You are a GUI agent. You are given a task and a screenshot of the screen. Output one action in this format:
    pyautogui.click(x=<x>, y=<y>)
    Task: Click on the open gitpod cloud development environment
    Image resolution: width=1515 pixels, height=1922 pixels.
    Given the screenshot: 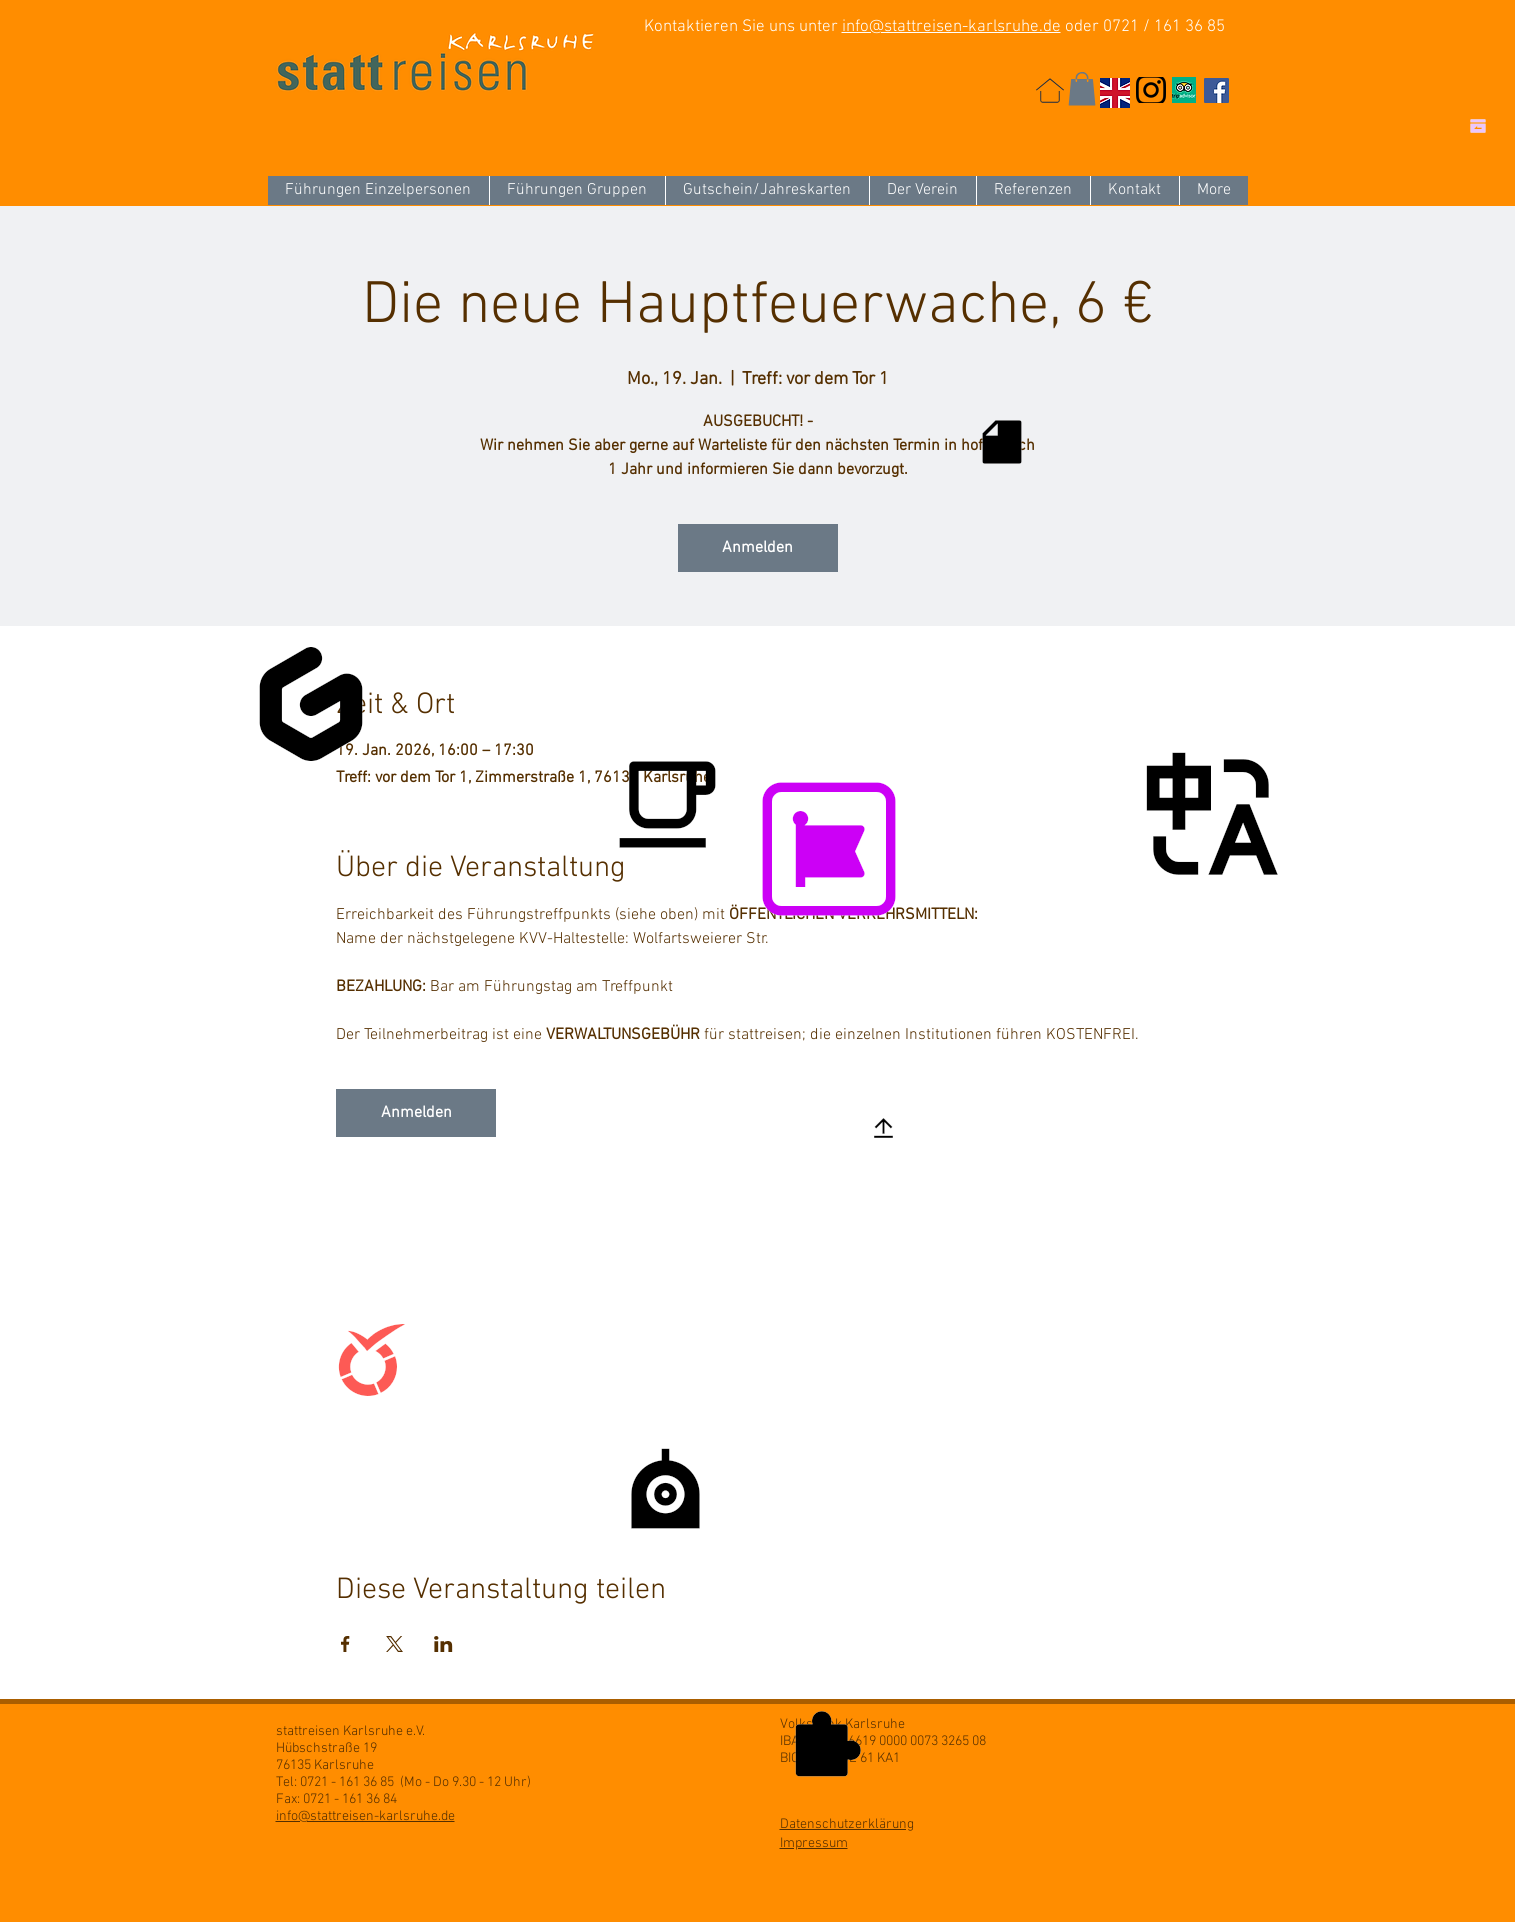 What is the action you would take?
    pyautogui.click(x=311, y=704)
    